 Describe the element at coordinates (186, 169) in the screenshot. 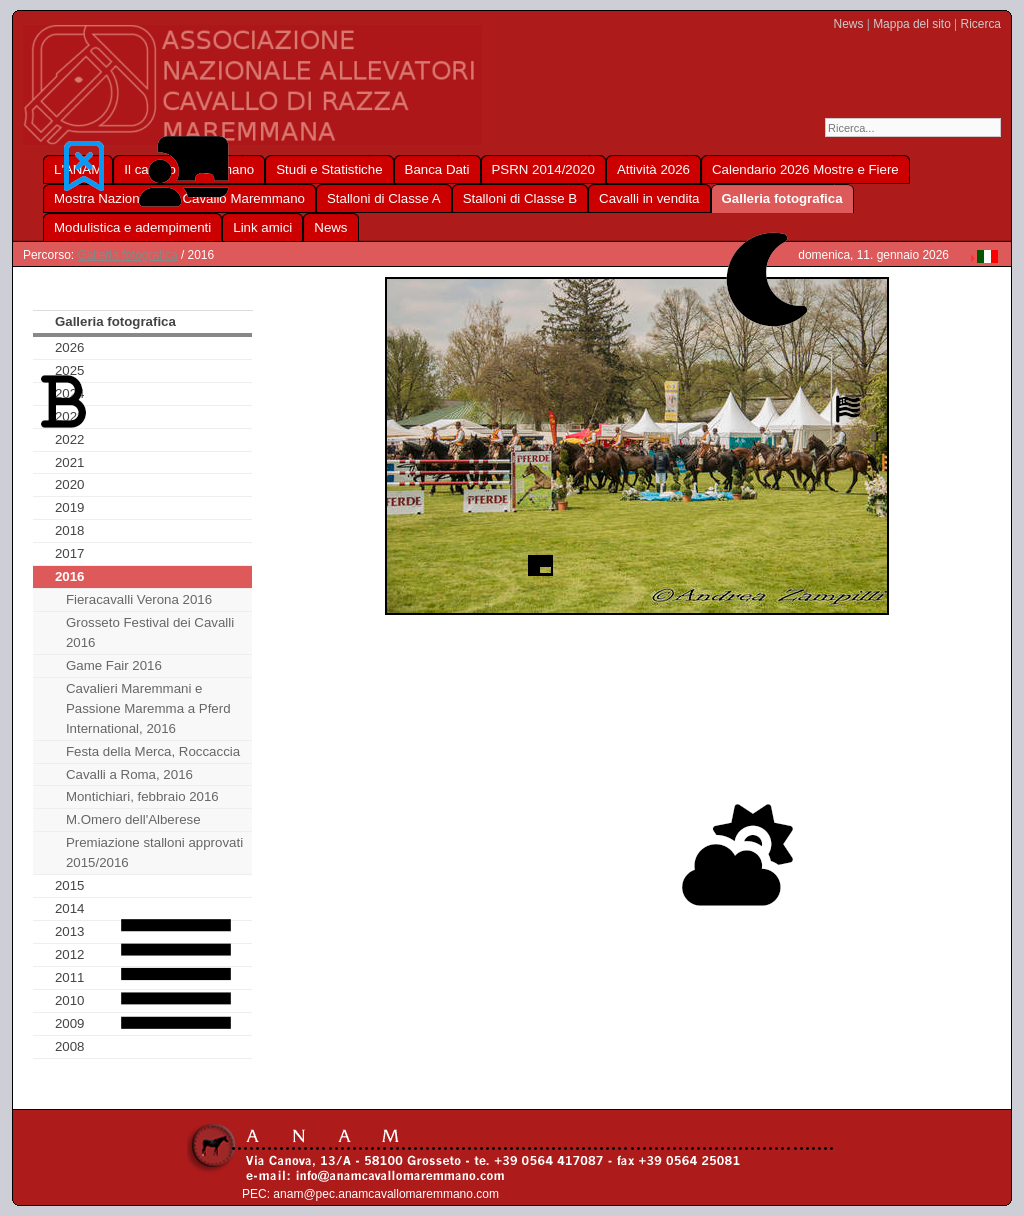

I see `access teaching or presentation tools` at that location.